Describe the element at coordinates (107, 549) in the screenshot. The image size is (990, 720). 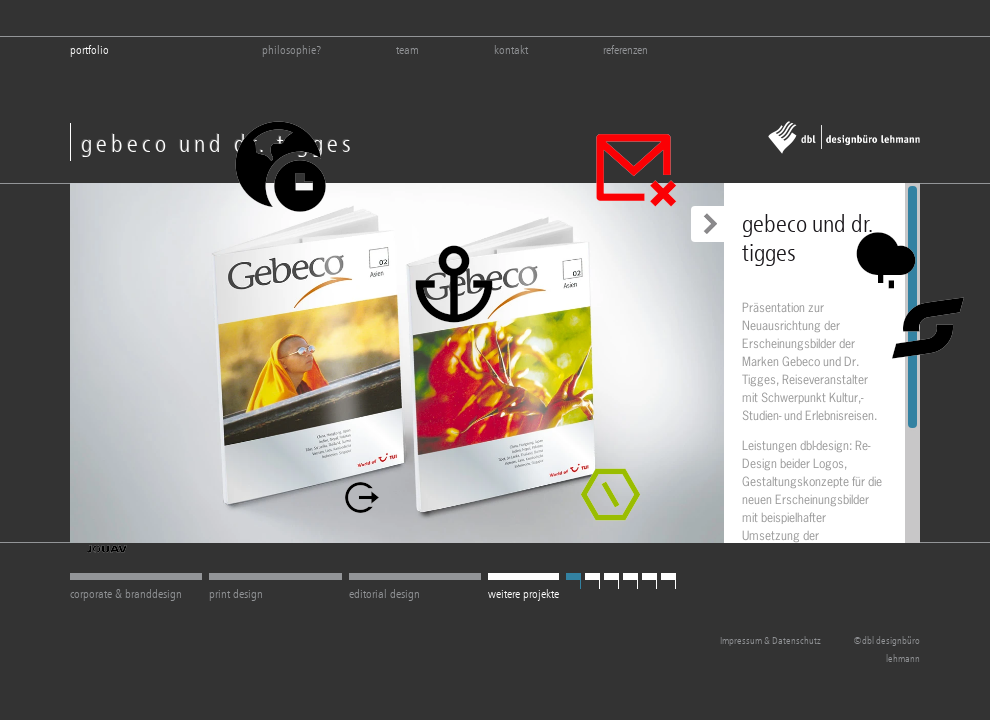
I see `jouav company logo` at that location.